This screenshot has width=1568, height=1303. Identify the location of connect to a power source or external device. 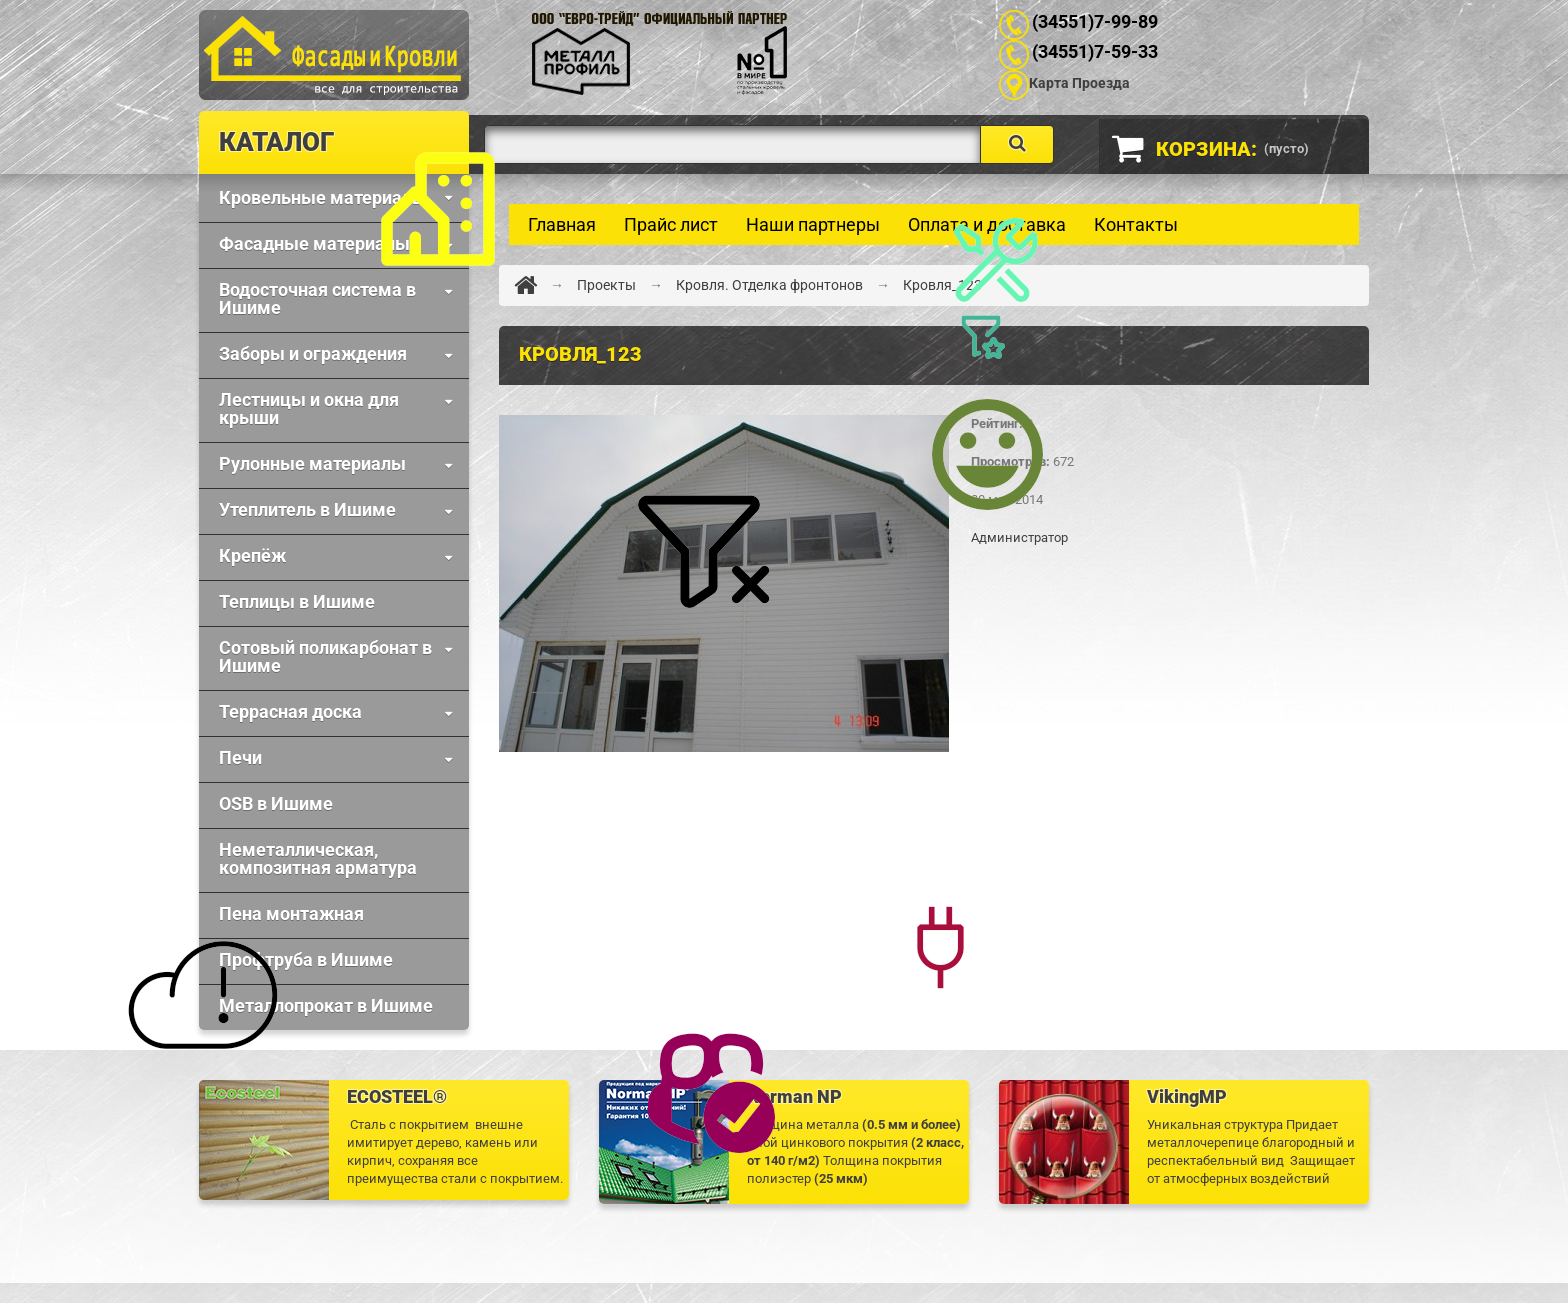
(940, 947).